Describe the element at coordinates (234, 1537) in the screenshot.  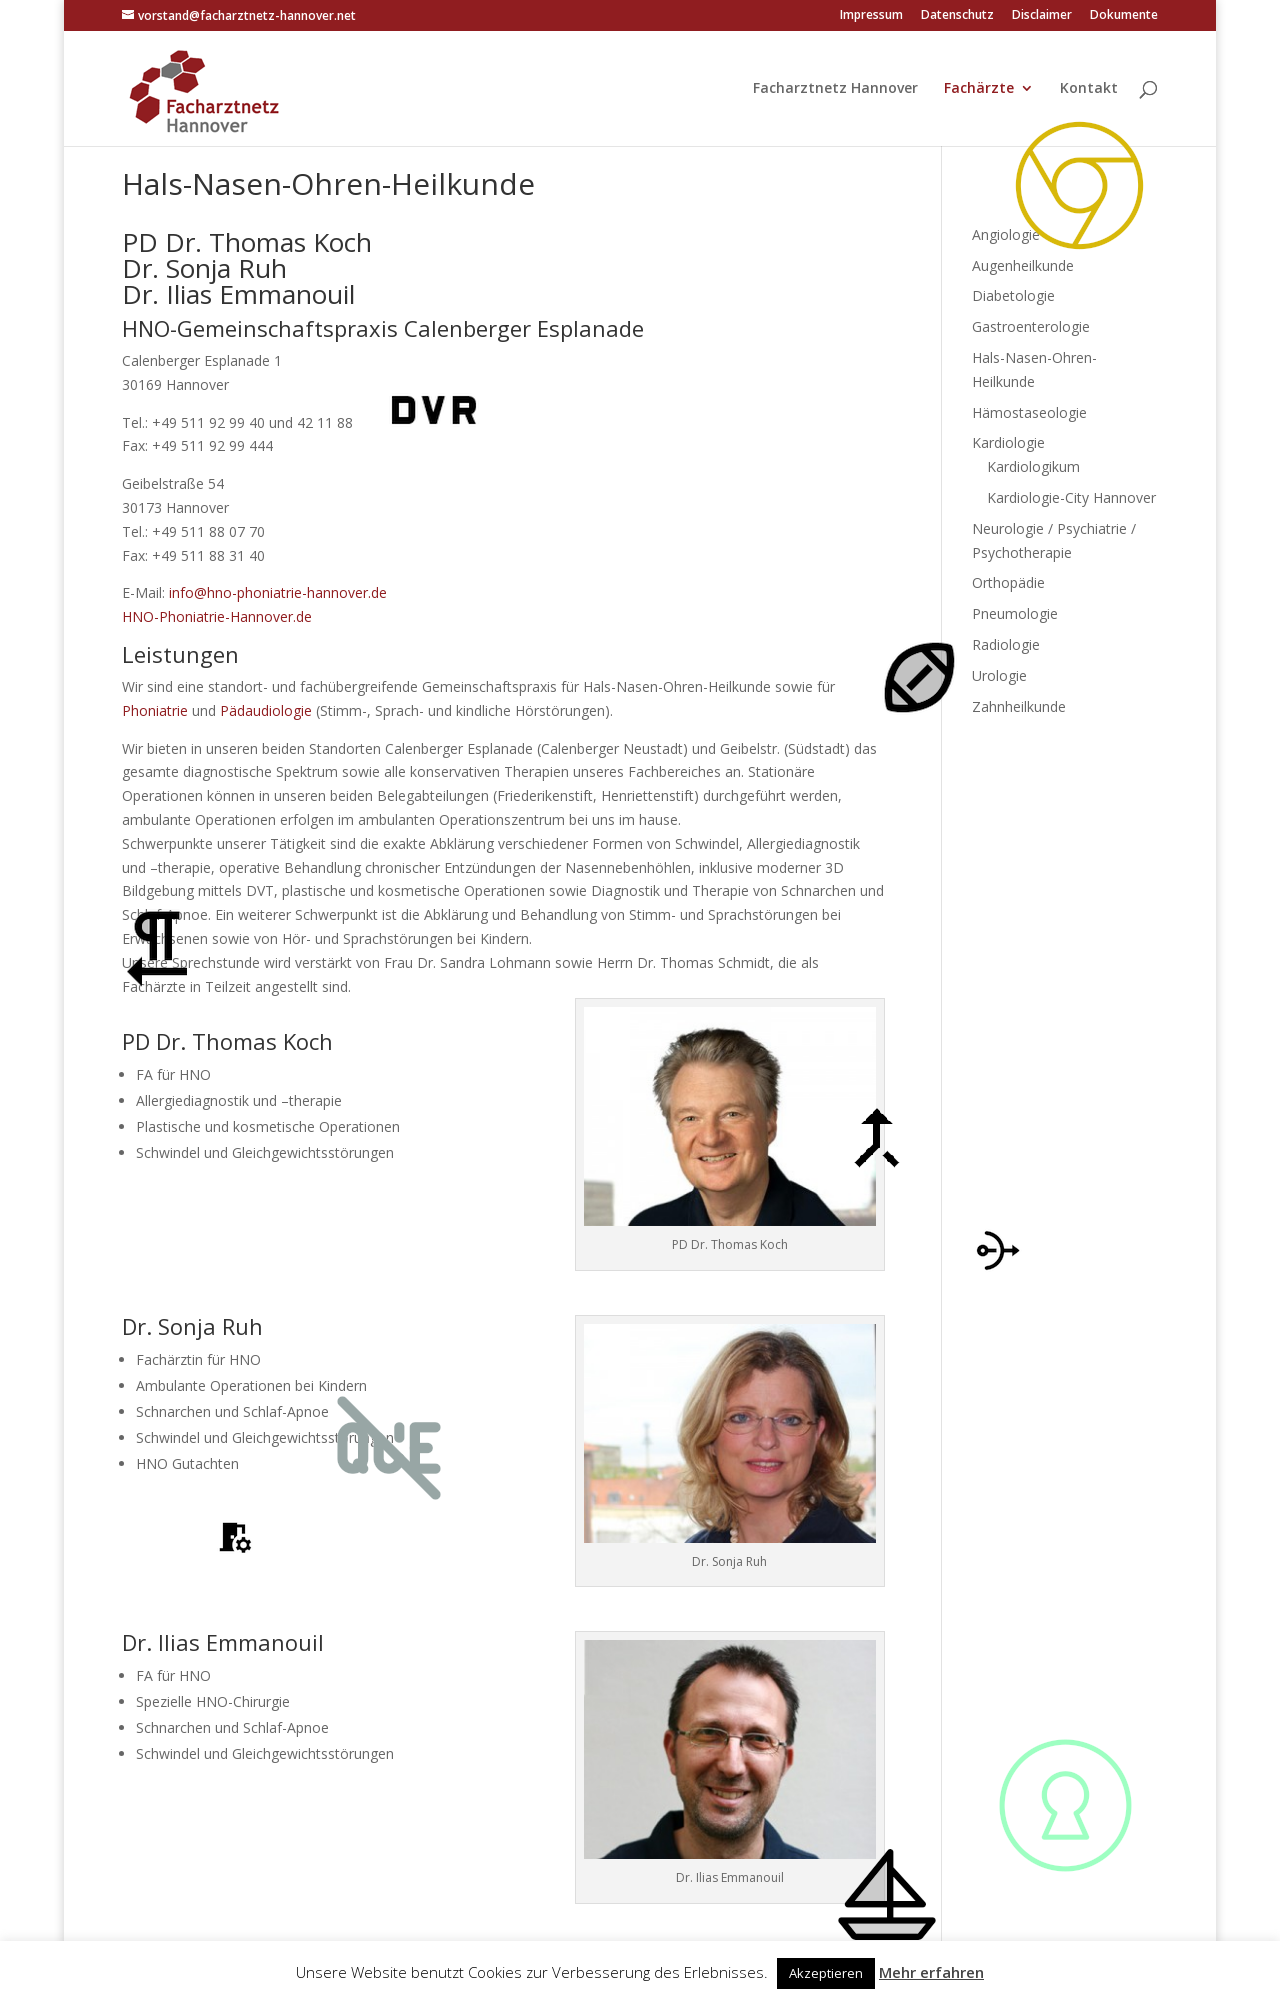
I see `adjust room or space settings` at that location.